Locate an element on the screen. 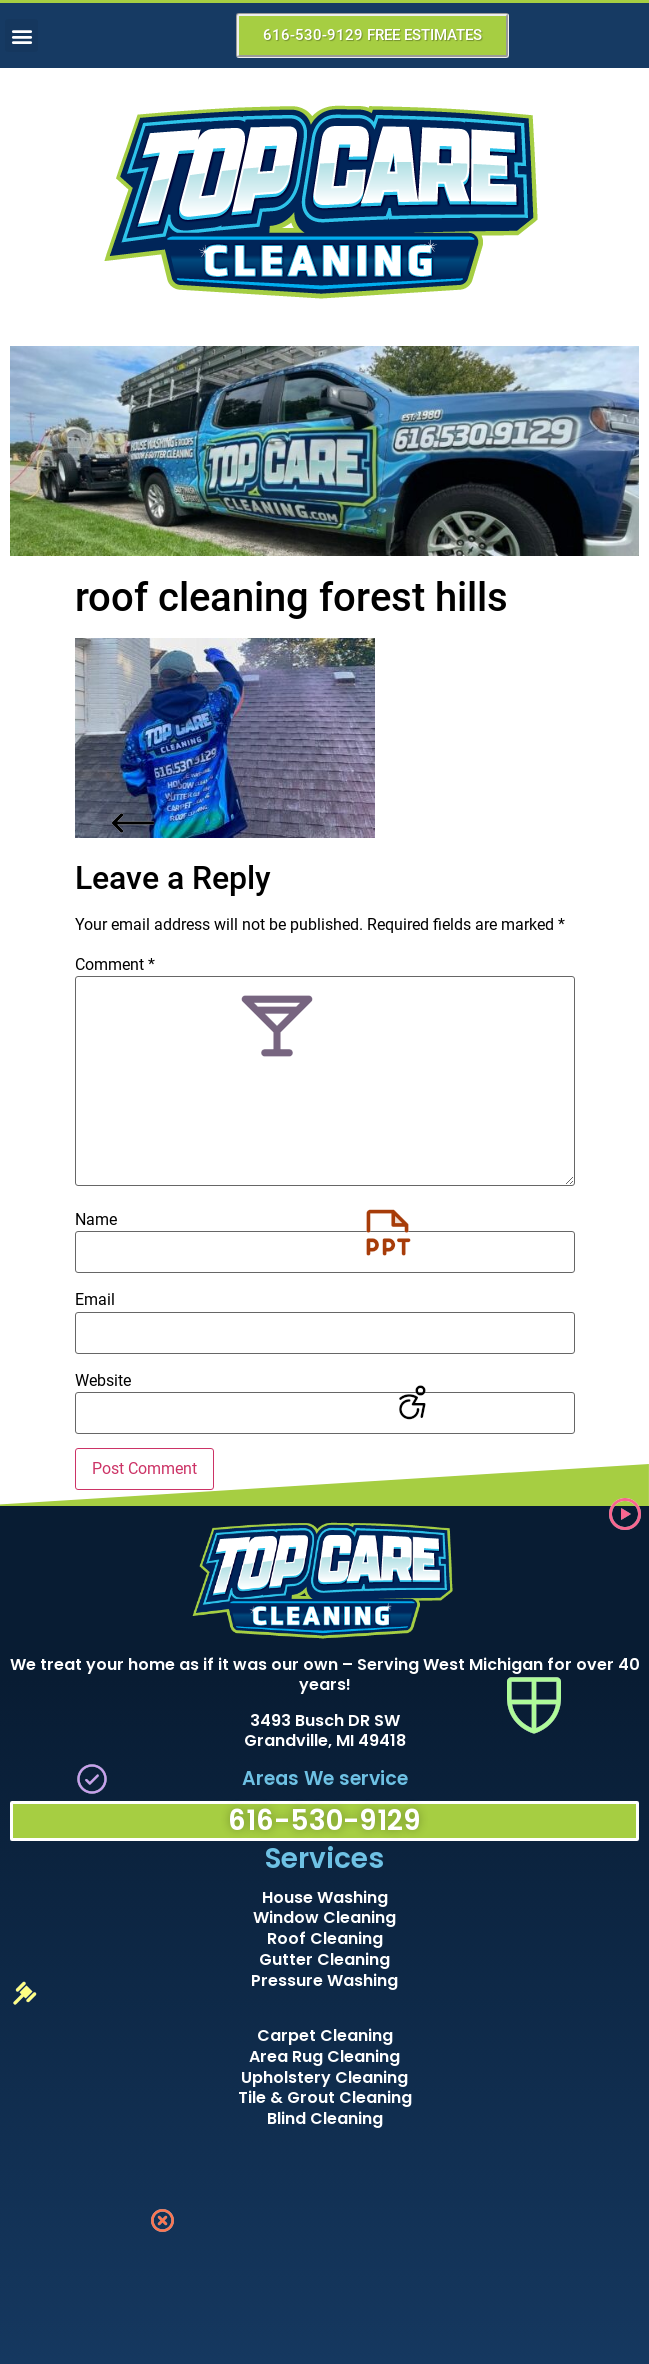  view security or protection settings is located at coordinates (534, 1702).